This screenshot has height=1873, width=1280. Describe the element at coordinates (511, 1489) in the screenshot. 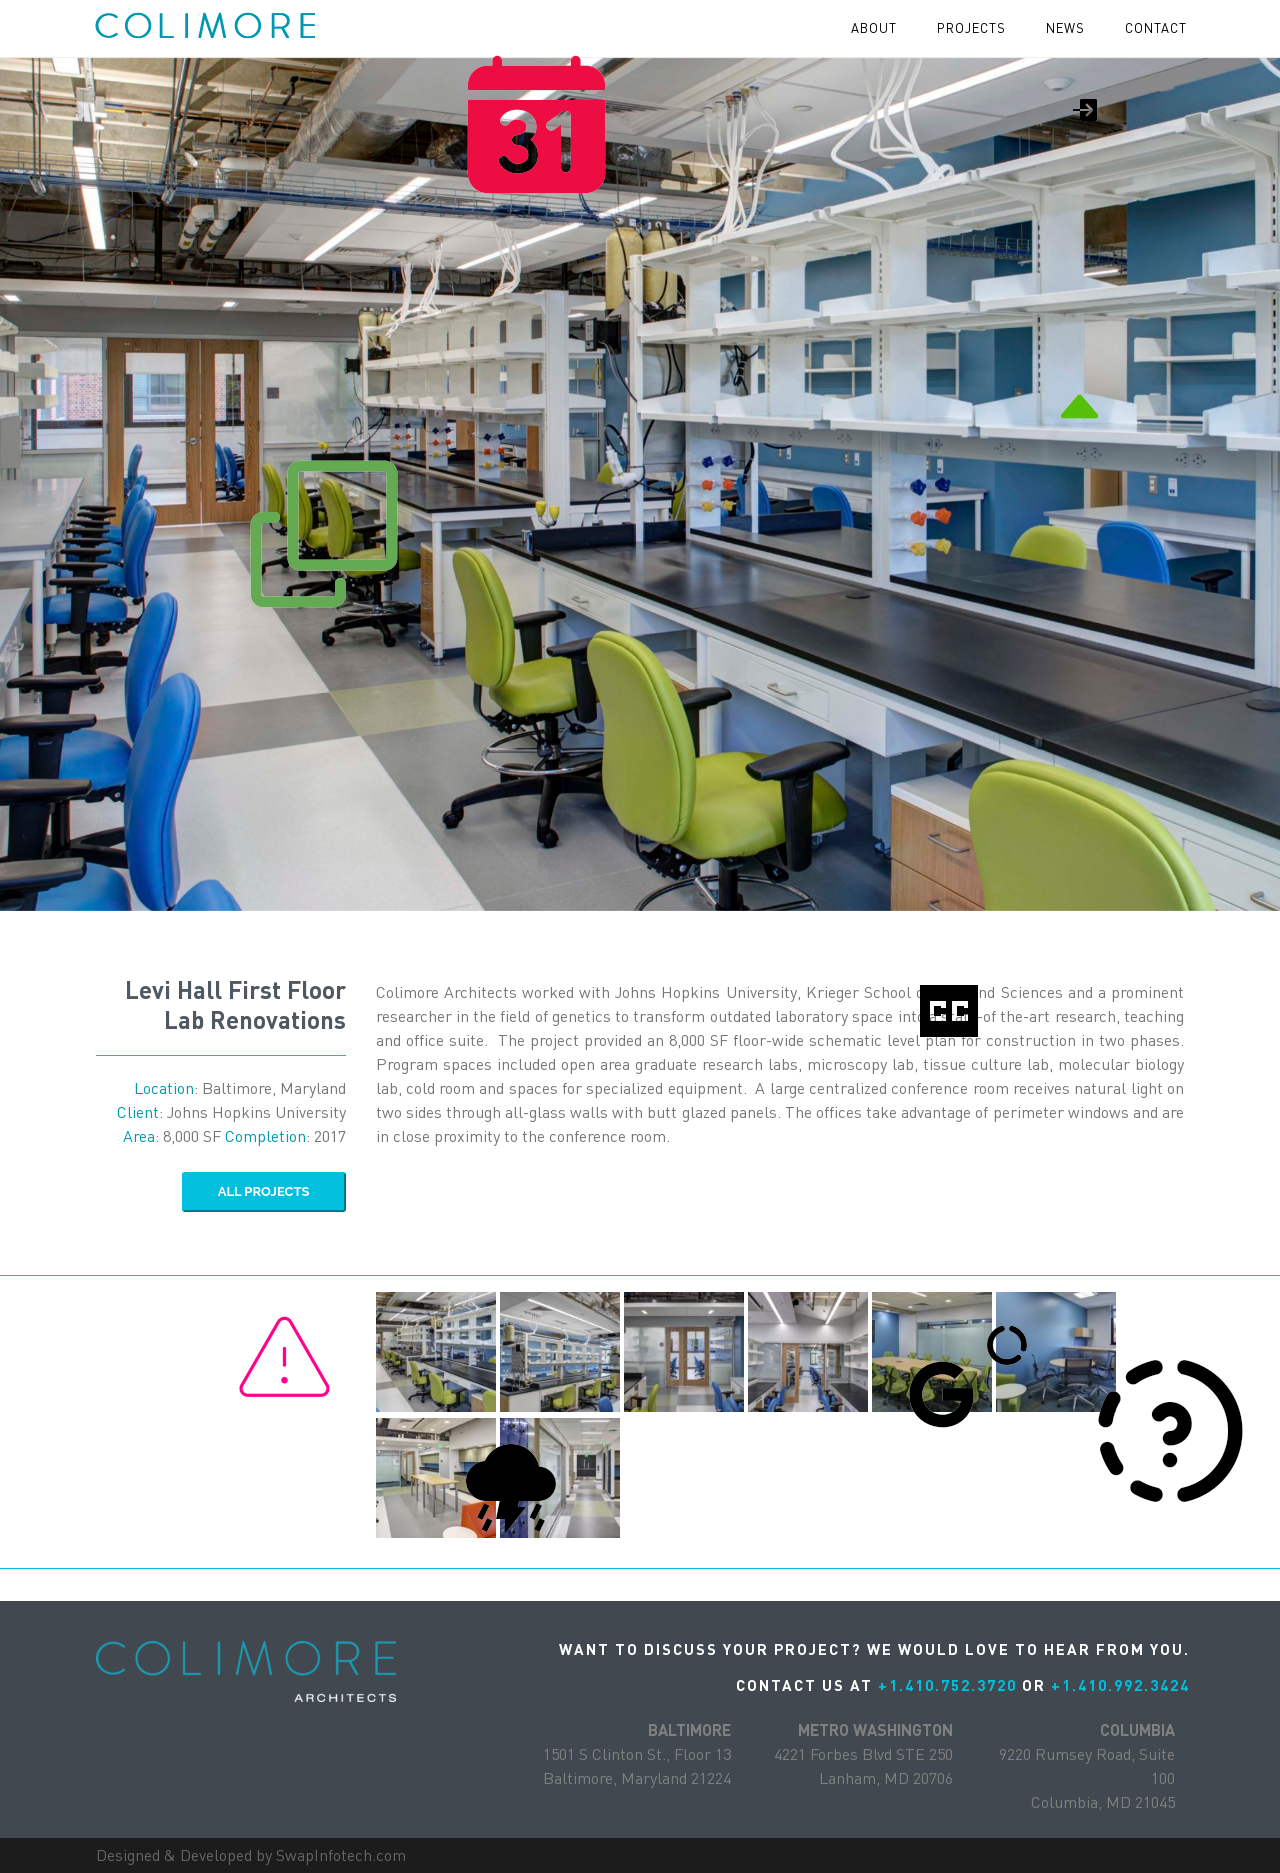

I see `indicates thunderstorm weather conditions` at that location.